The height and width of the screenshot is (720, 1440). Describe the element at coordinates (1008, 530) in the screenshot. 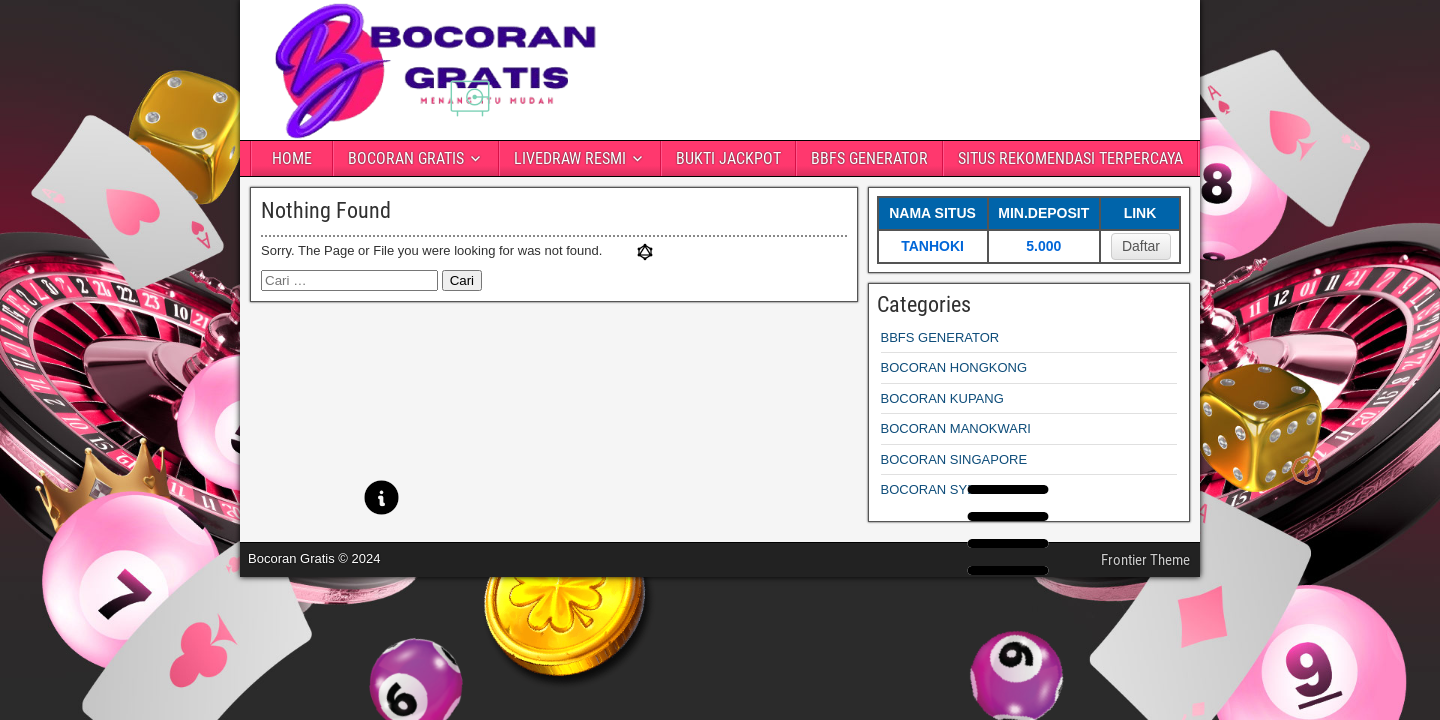

I see `switch to compact list view` at that location.